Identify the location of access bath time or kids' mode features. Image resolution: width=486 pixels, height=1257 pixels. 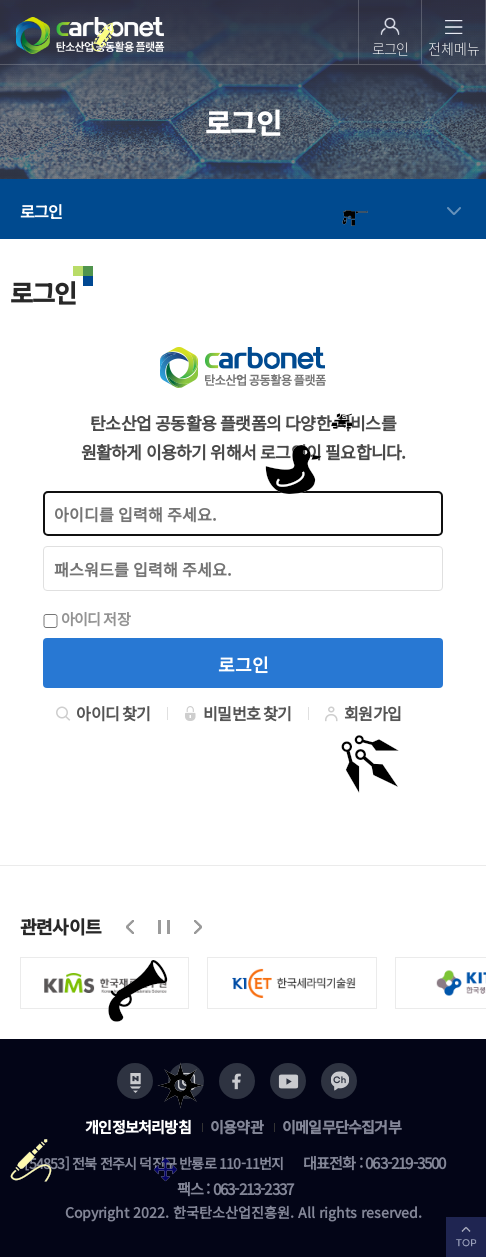
(293, 469).